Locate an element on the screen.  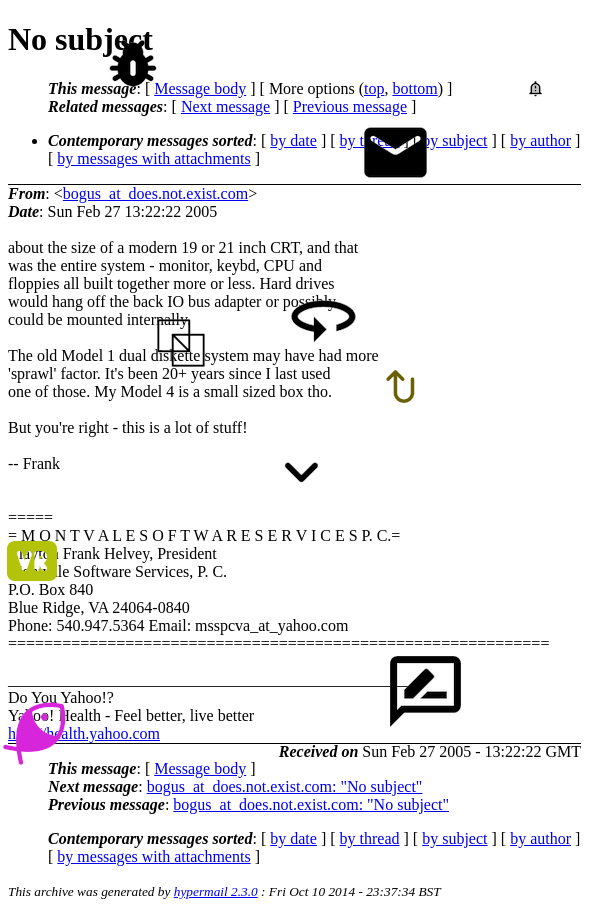
important notification requiring attention is located at coordinates (535, 88).